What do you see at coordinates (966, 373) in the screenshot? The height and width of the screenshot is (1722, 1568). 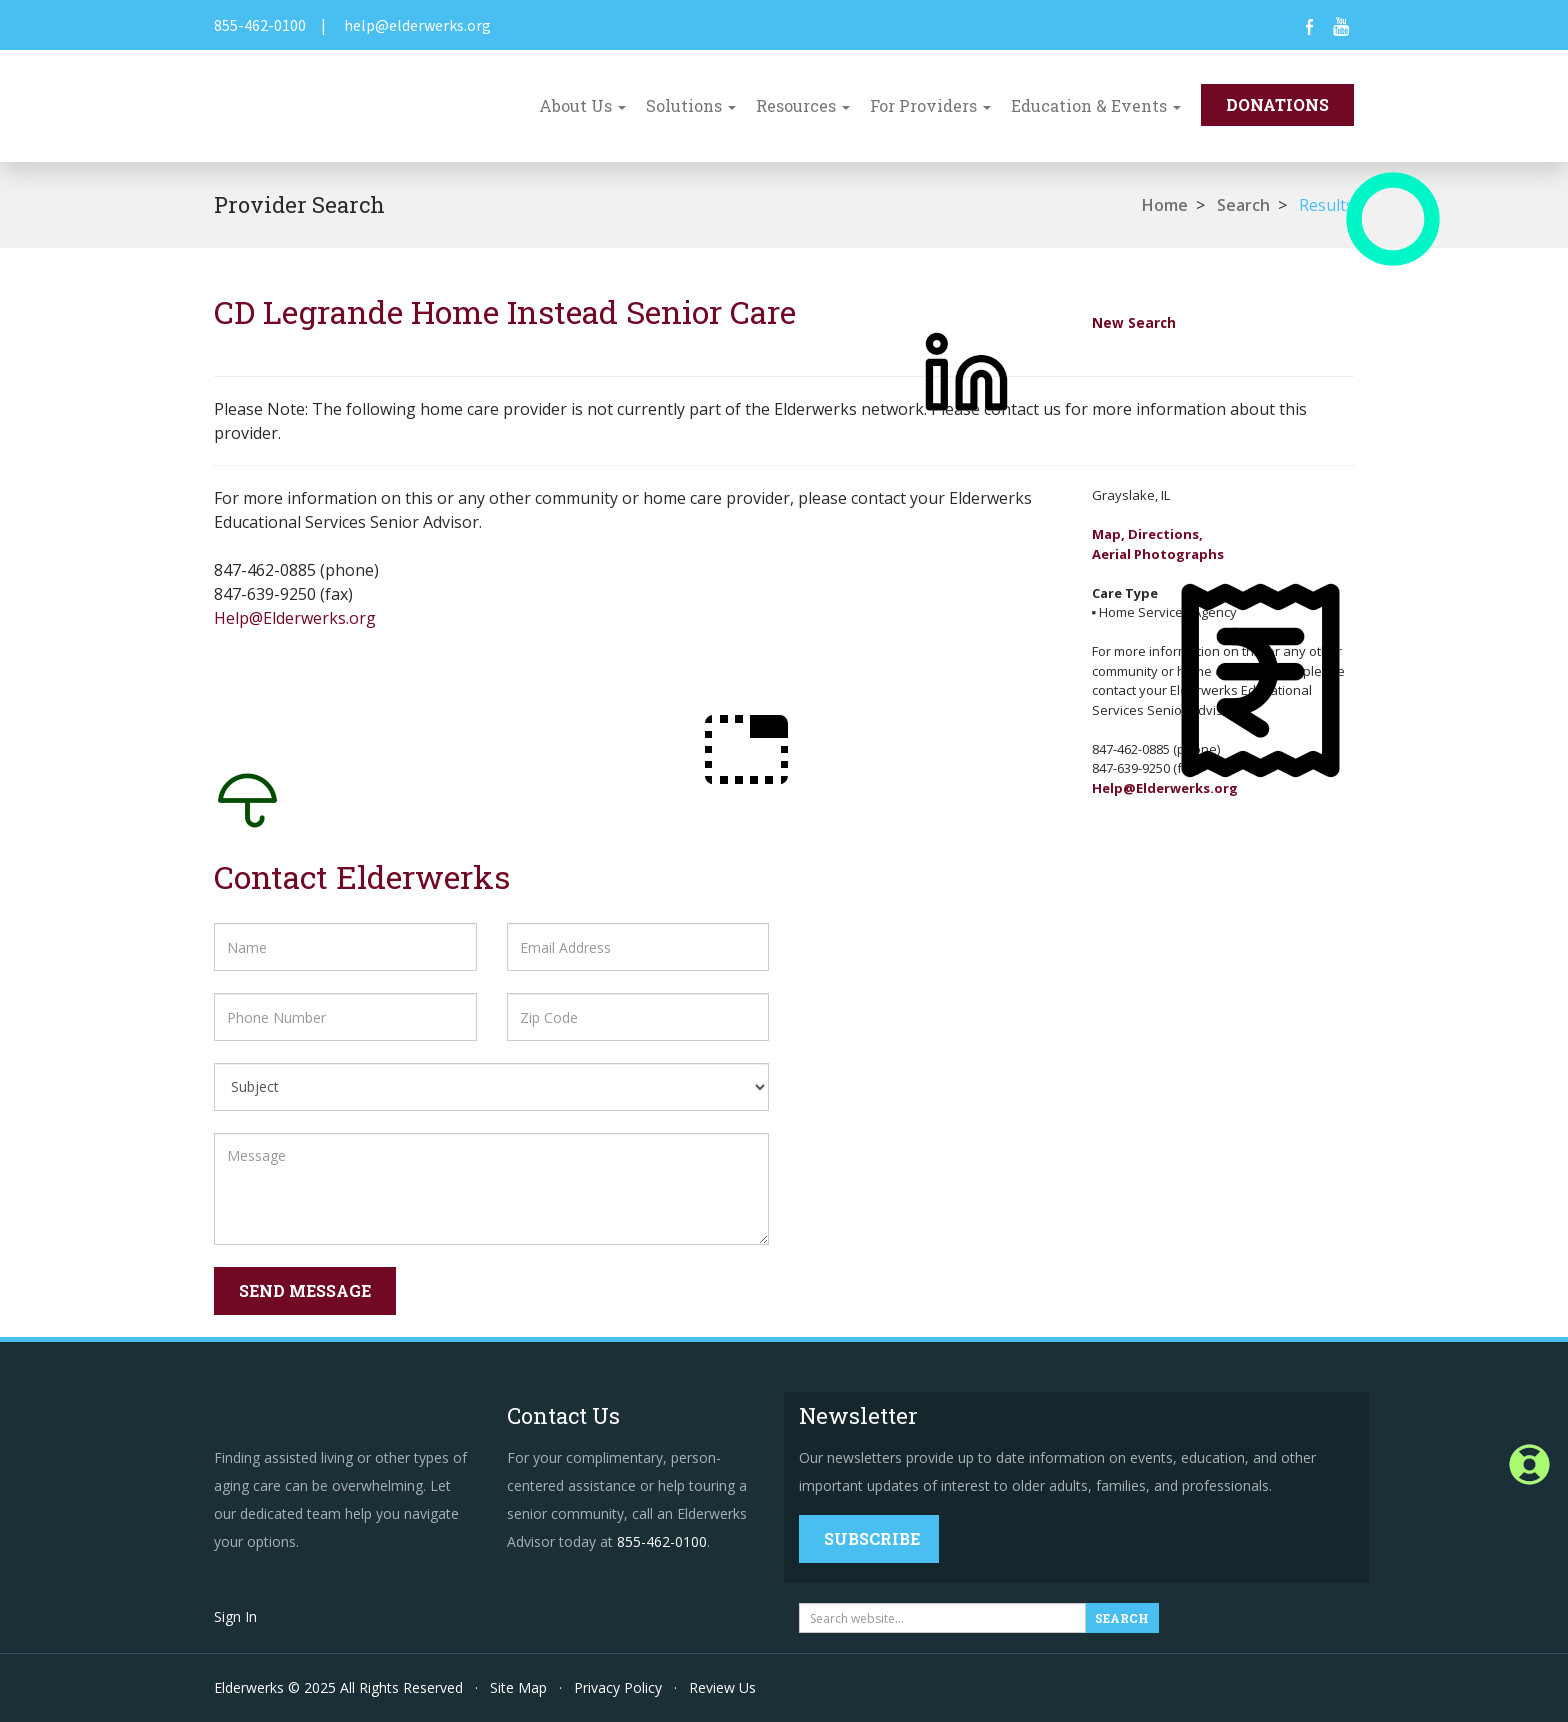 I see `visit linkedin profile` at bounding box center [966, 373].